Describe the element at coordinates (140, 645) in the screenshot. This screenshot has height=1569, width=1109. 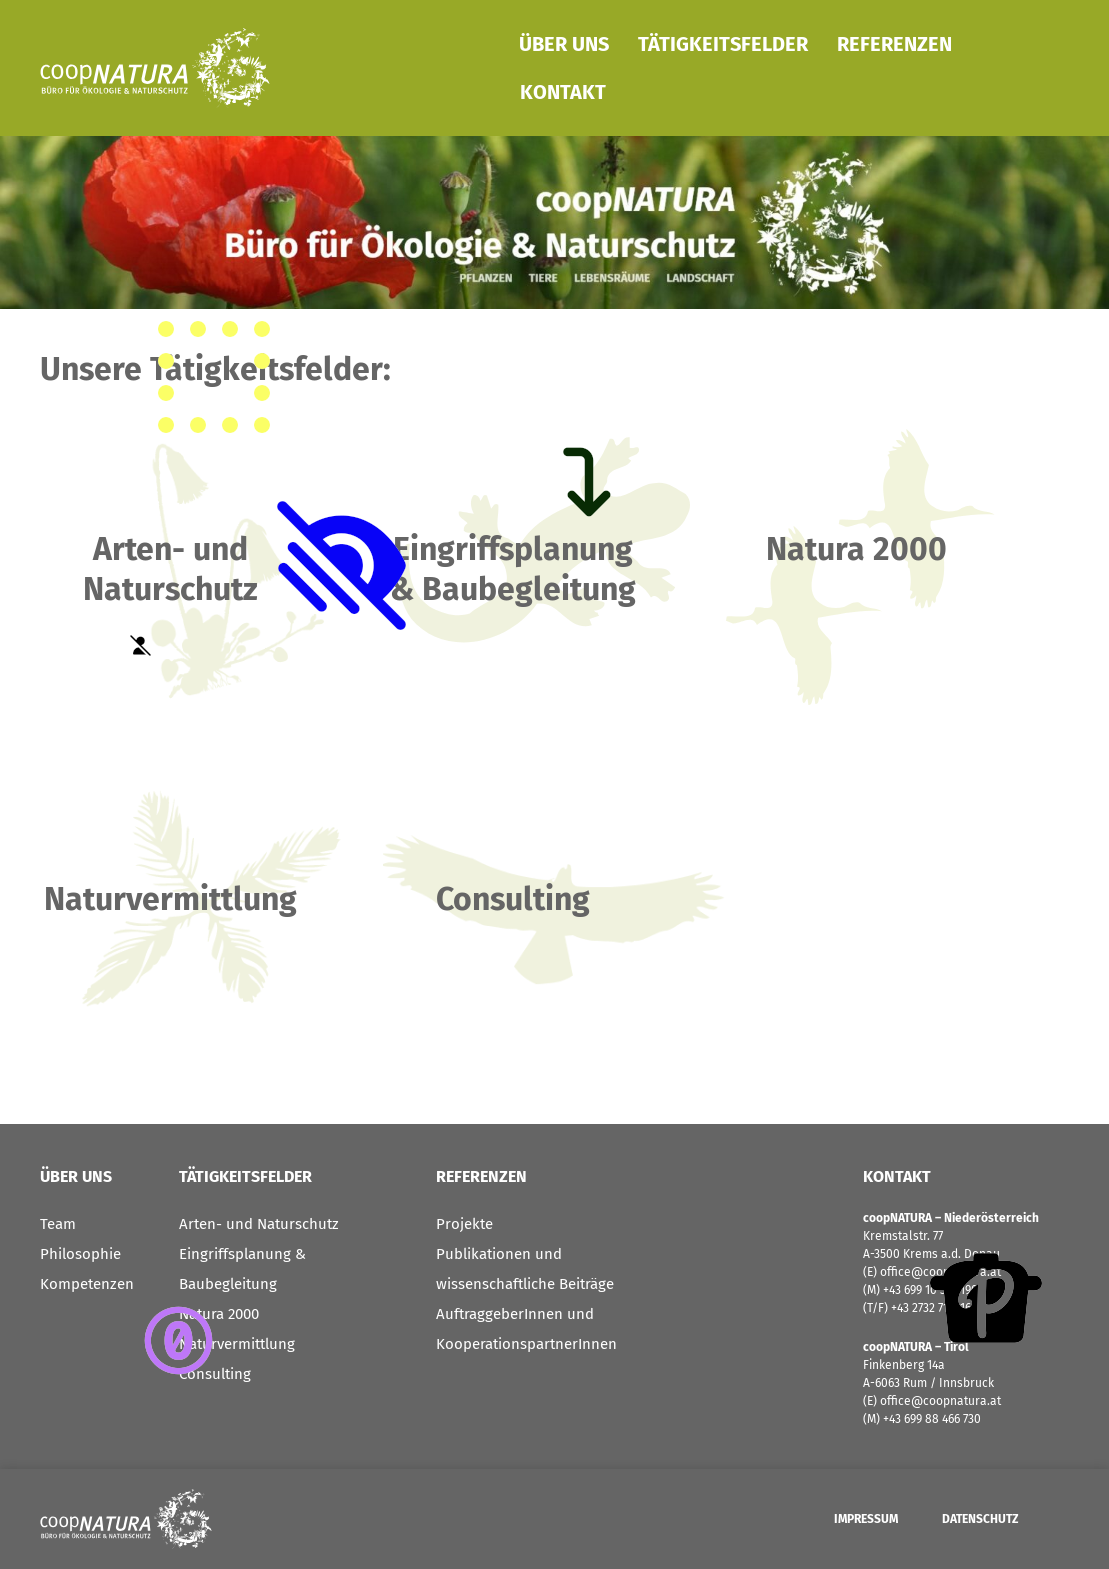
I see `blocked or banned user` at that location.